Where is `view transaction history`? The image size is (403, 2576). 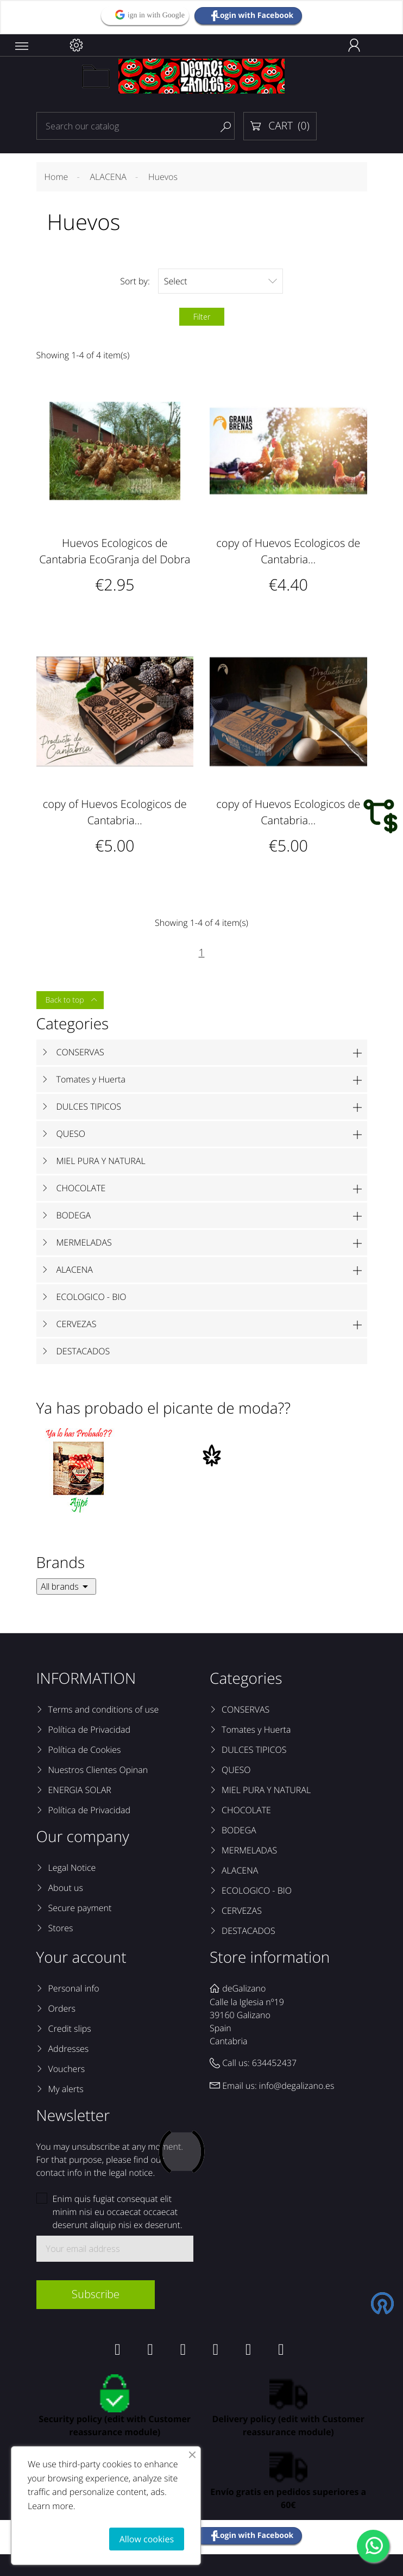
view transaction history is located at coordinates (380, 816).